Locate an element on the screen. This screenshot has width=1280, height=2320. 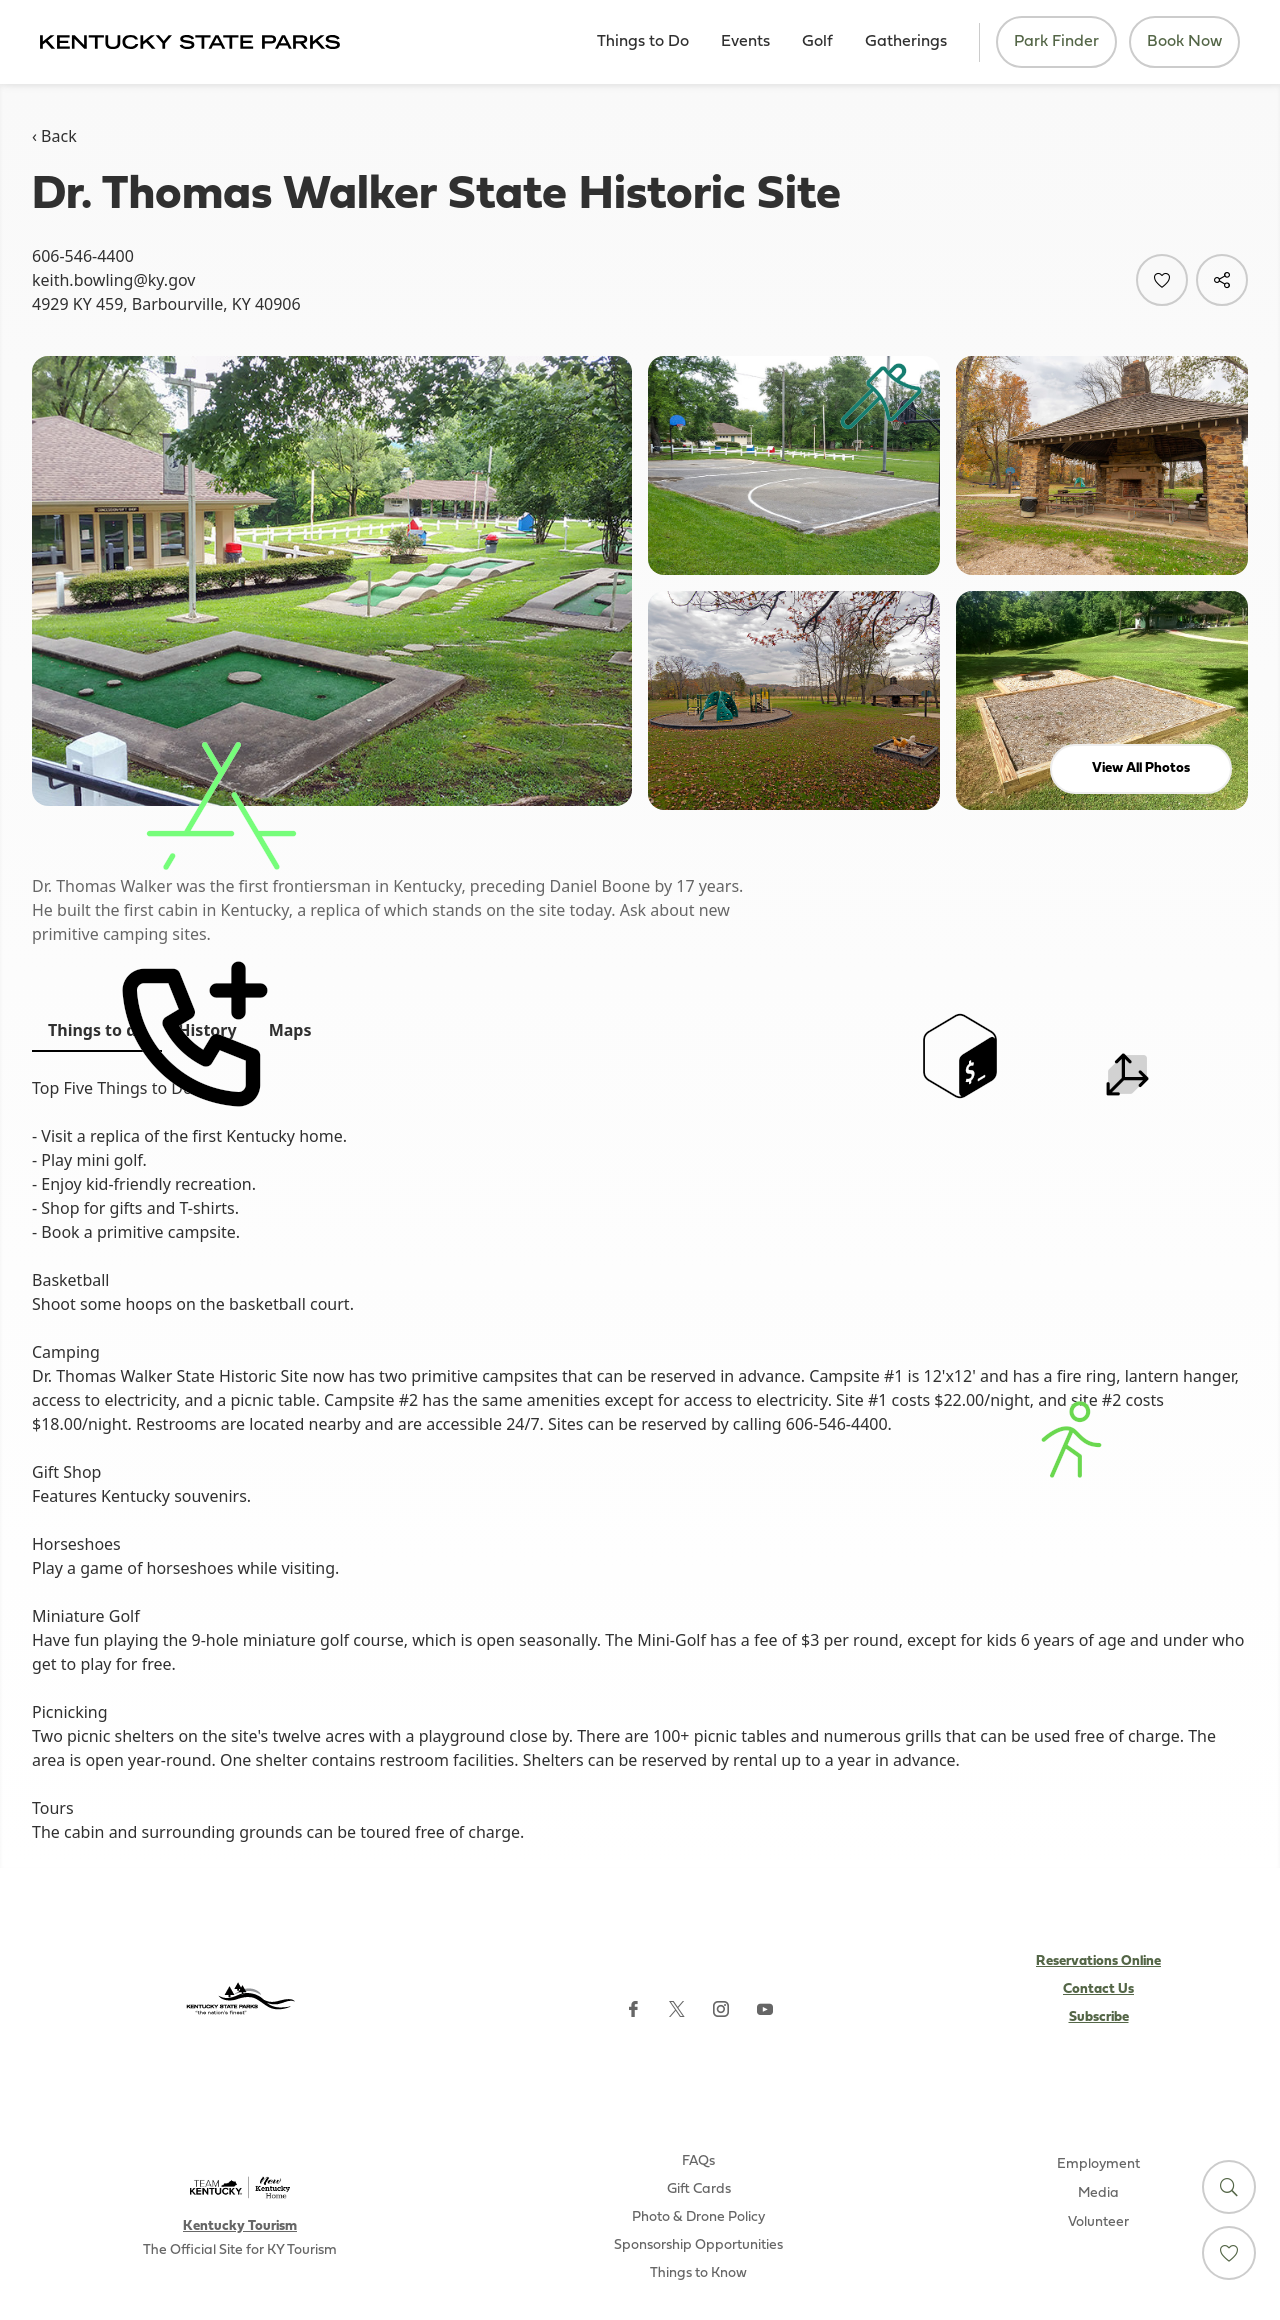
open the app store is located at coordinates (221, 811).